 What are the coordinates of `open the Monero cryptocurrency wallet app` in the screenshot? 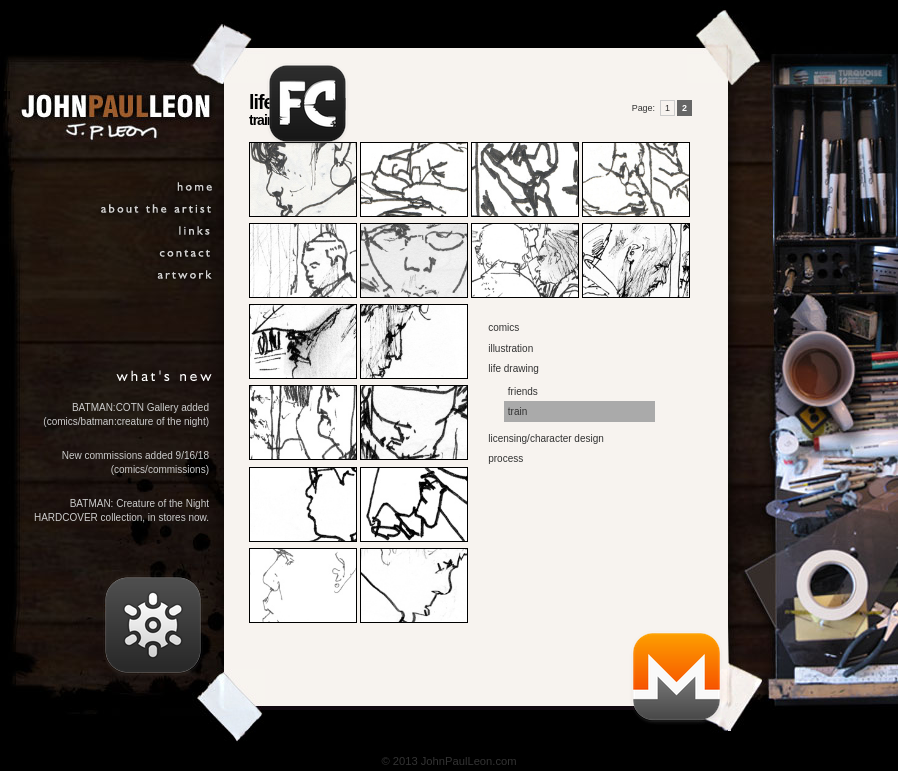 It's located at (676, 676).